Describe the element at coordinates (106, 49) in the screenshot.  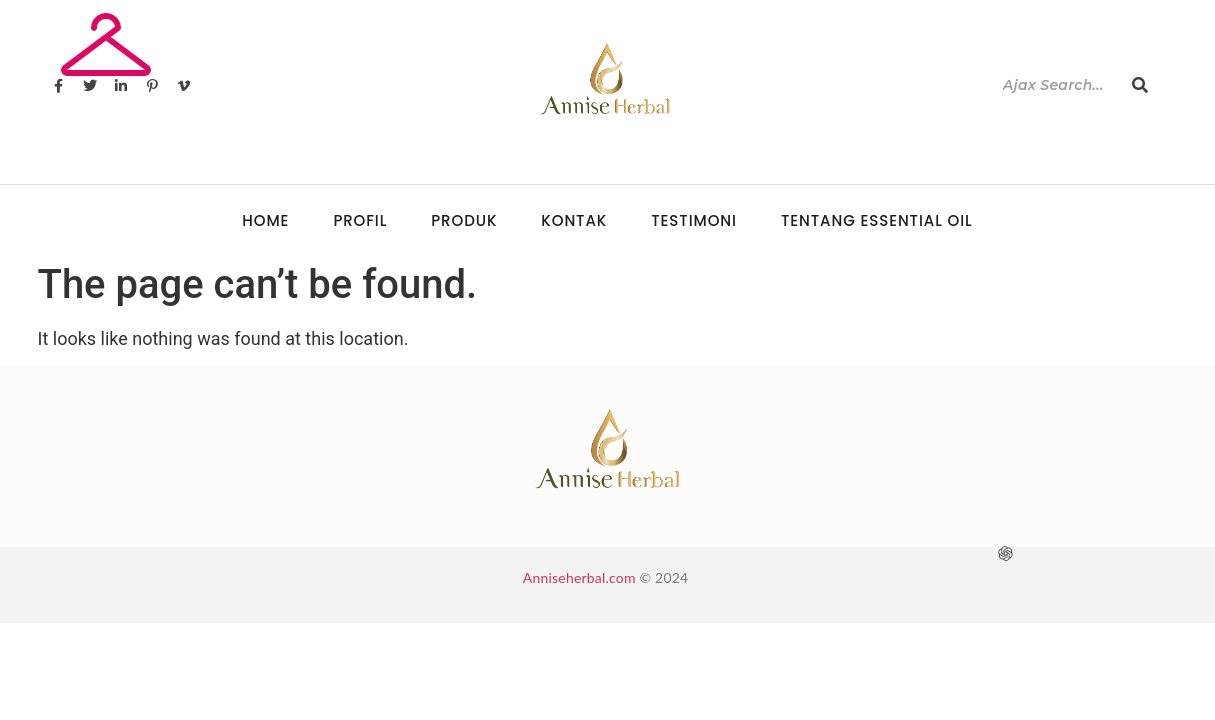
I see `access wardrobe or clothing options` at that location.